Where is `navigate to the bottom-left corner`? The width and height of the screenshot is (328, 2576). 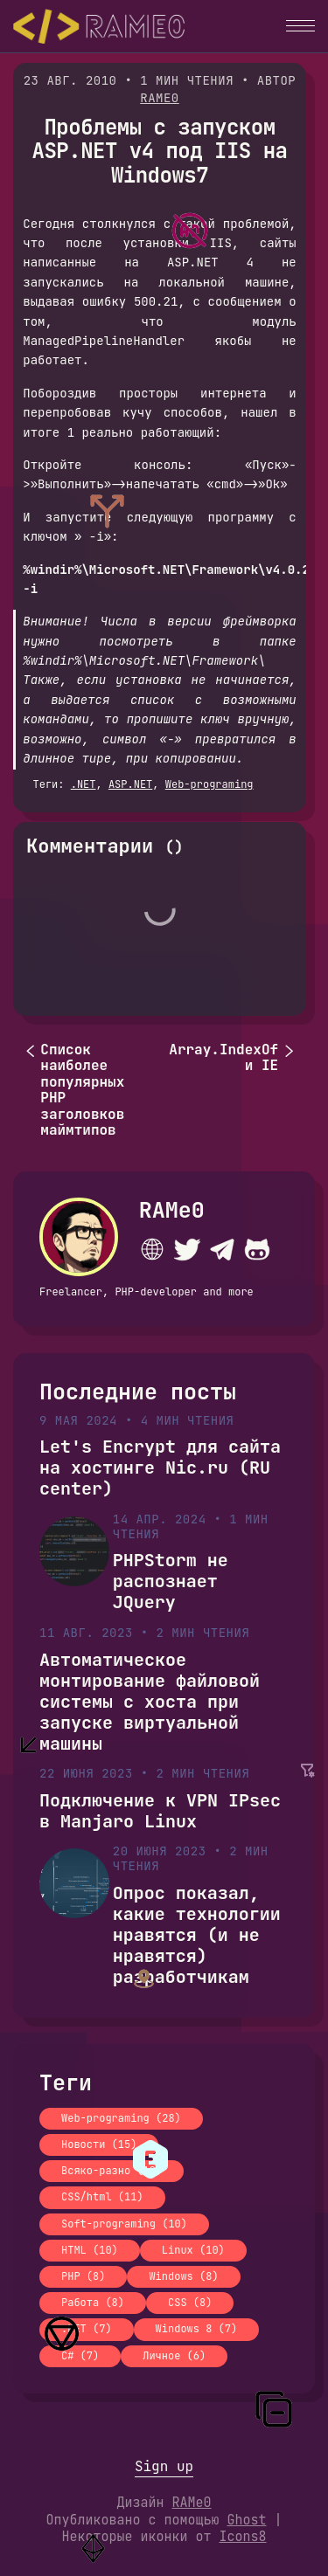 navigate to the bottom-left corner is located at coordinates (28, 1744).